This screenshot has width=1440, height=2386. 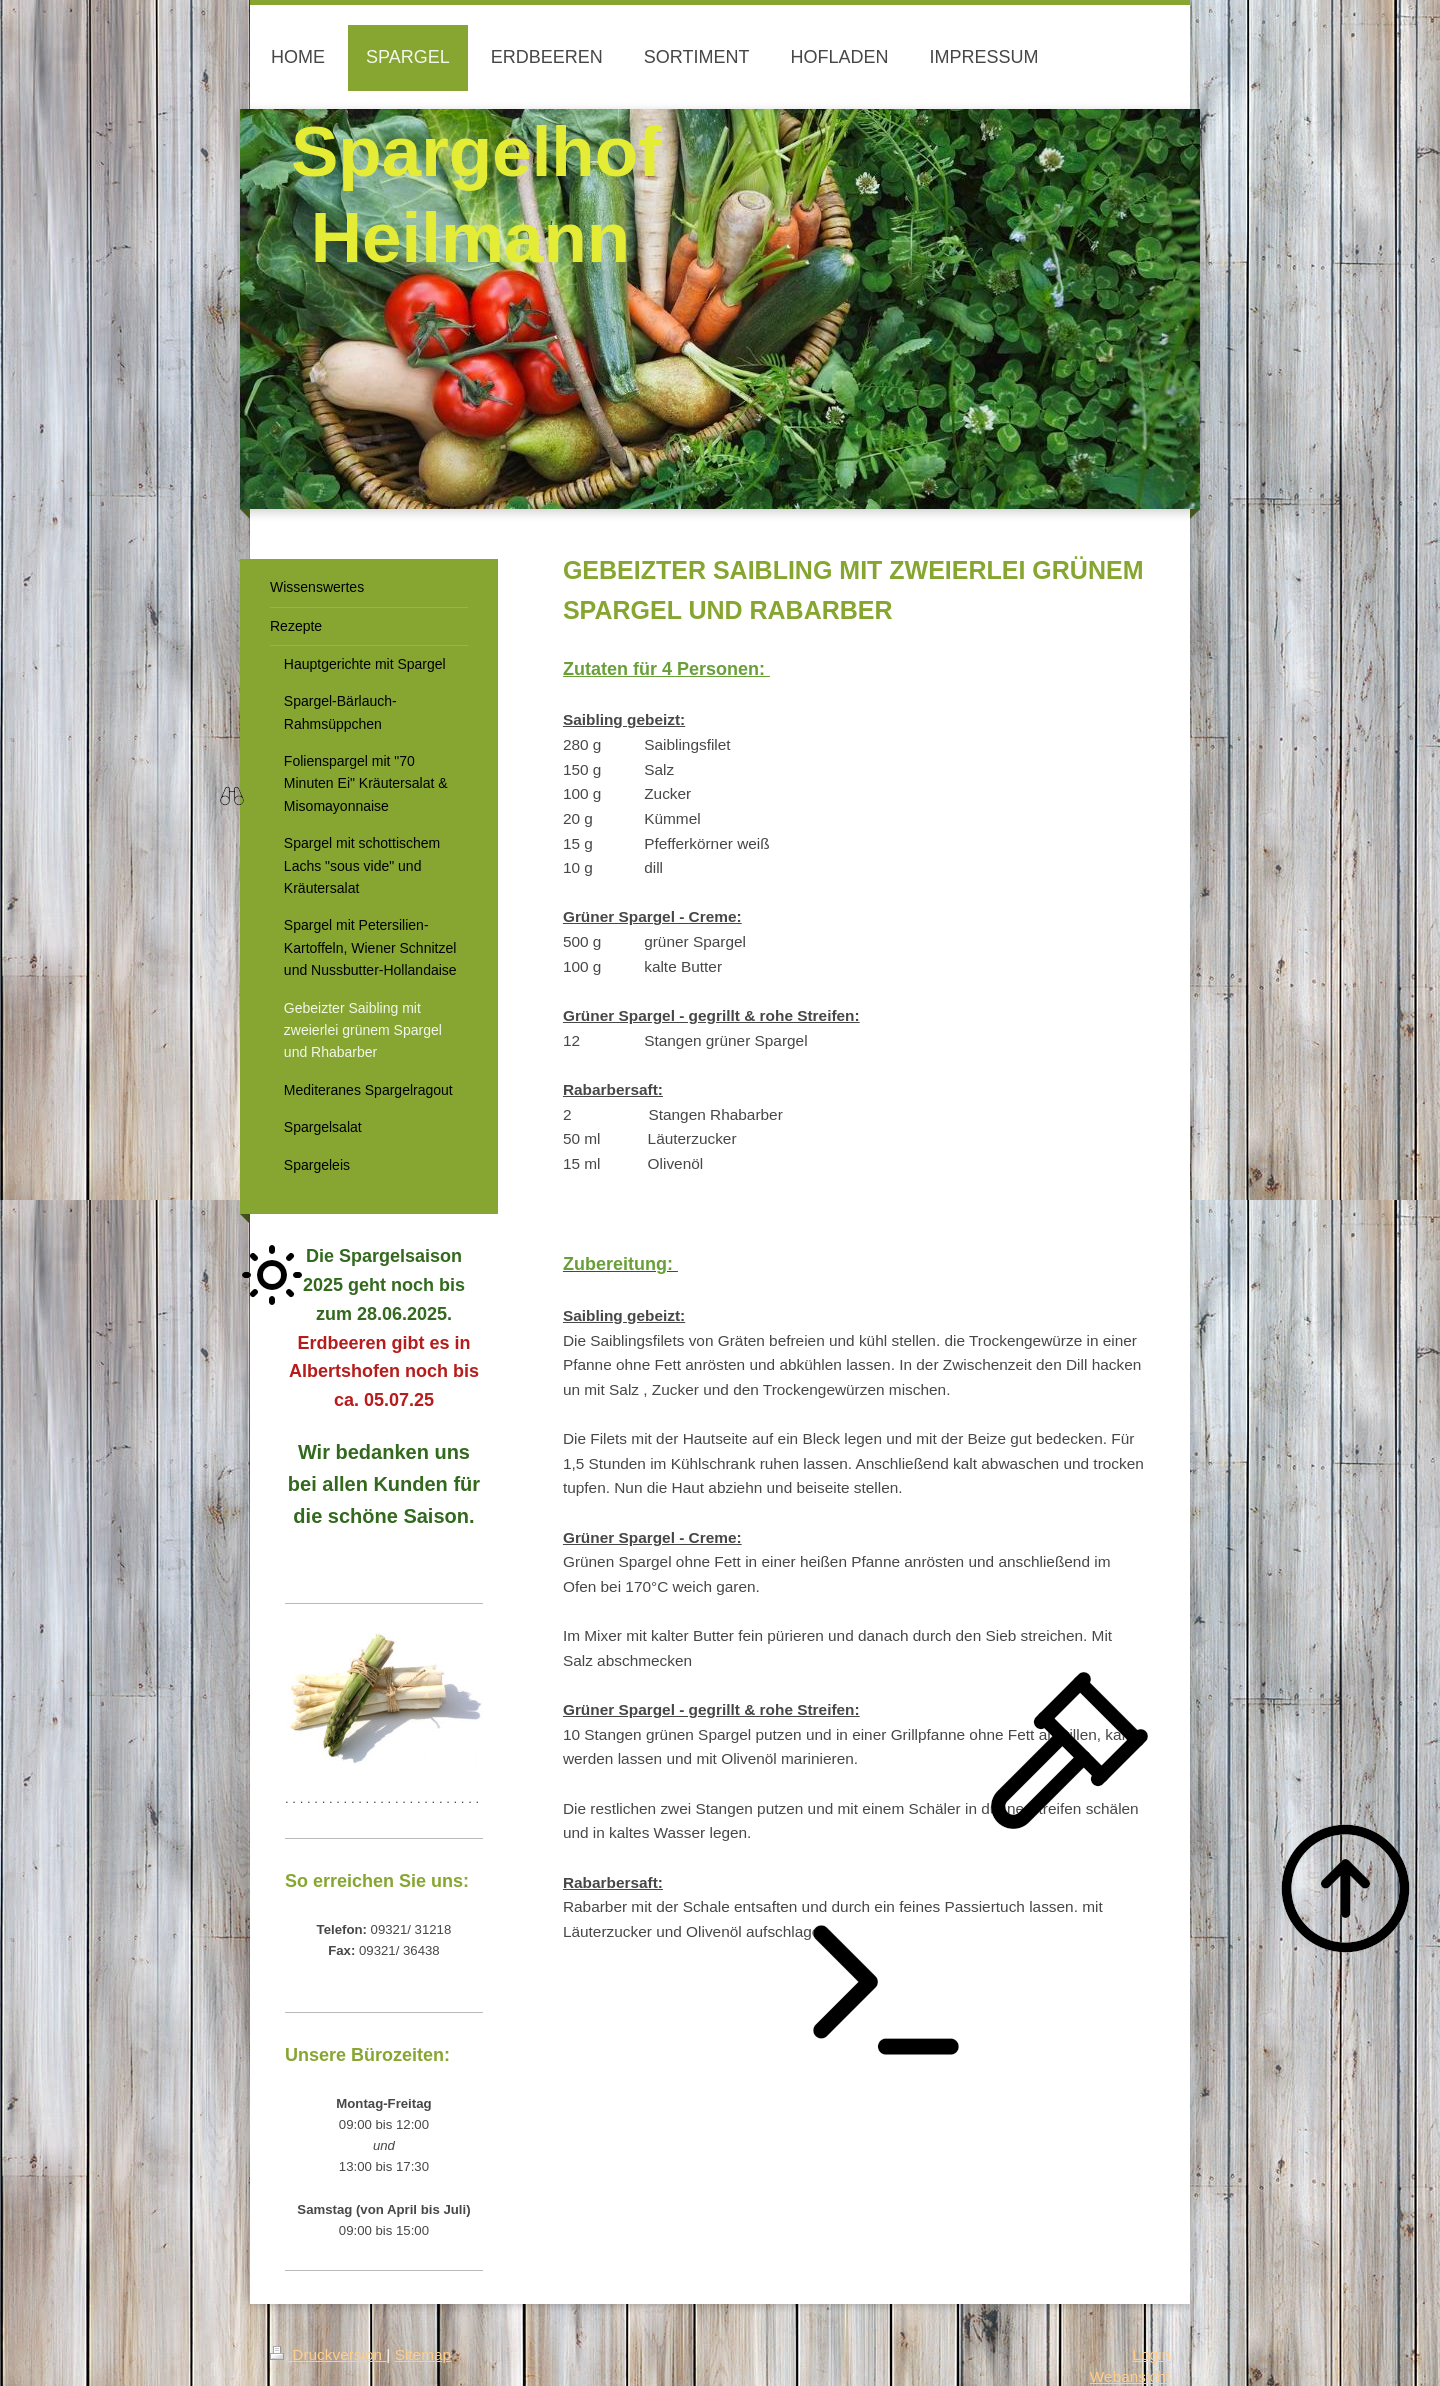 I want to click on scroll to top of page, so click(x=1345, y=1888).